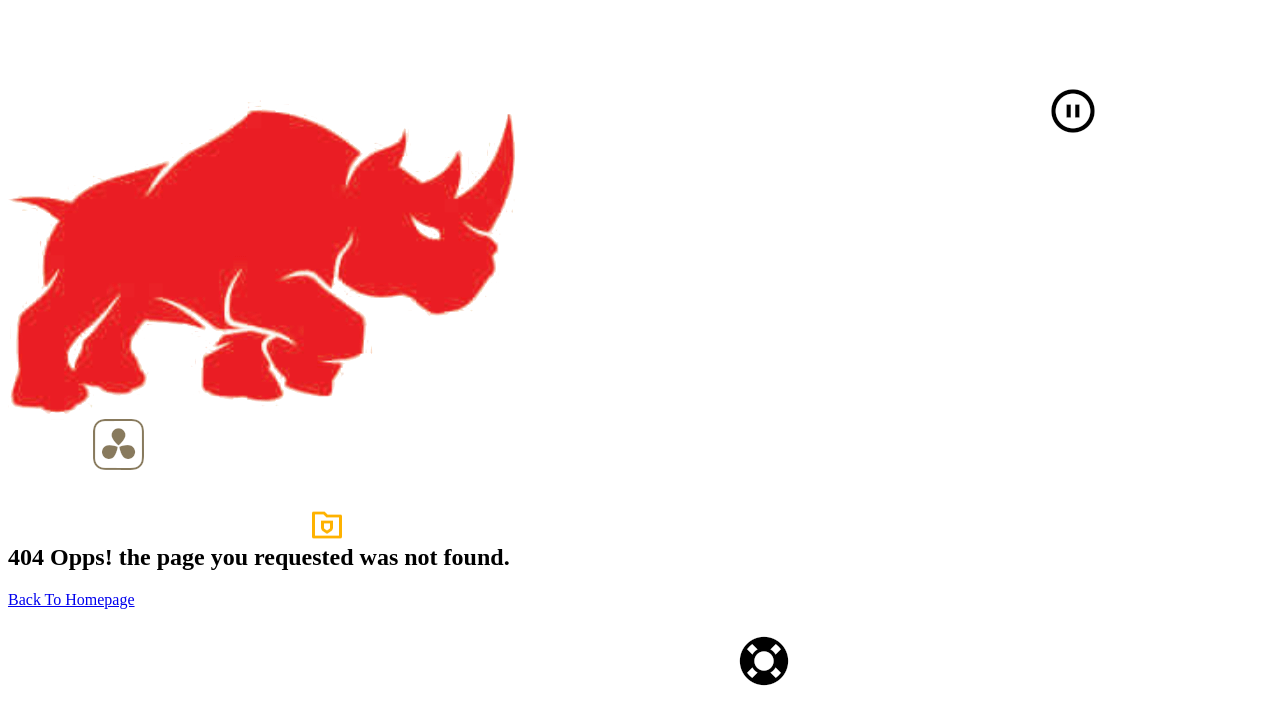 This screenshot has height=720, width=1280. What do you see at coordinates (1073, 111) in the screenshot?
I see `pause media playback` at bounding box center [1073, 111].